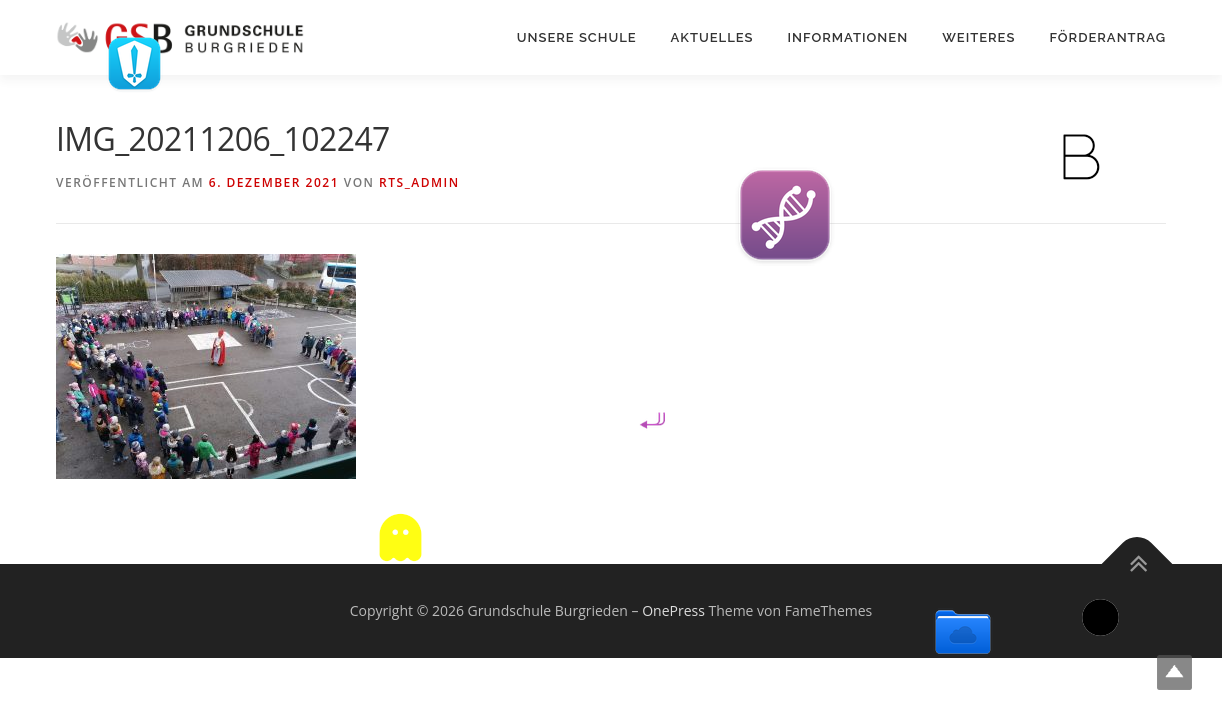 The height and width of the screenshot is (720, 1222). What do you see at coordinates (652, 419) in the screenshot?
I see `reply to all recipients in an email thread` at bounding box center [652, 419].